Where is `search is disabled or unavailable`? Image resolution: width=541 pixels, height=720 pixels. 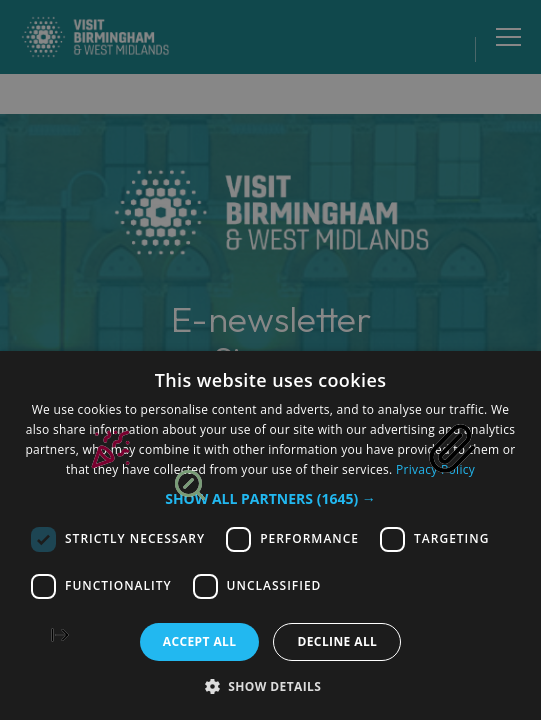
search is disabled or unavailable is located at coordinates (190, 485).